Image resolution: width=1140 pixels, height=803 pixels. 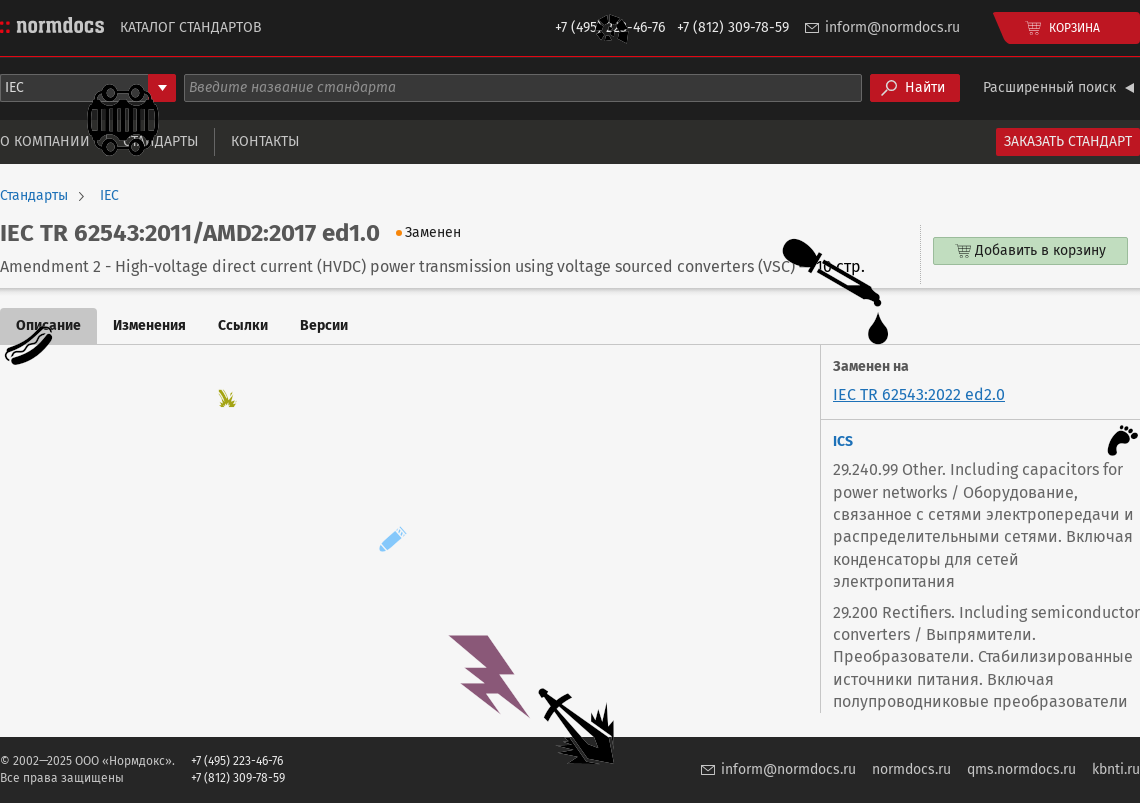 I want to click on transport or logistics game item, so click(x=123, y=120).